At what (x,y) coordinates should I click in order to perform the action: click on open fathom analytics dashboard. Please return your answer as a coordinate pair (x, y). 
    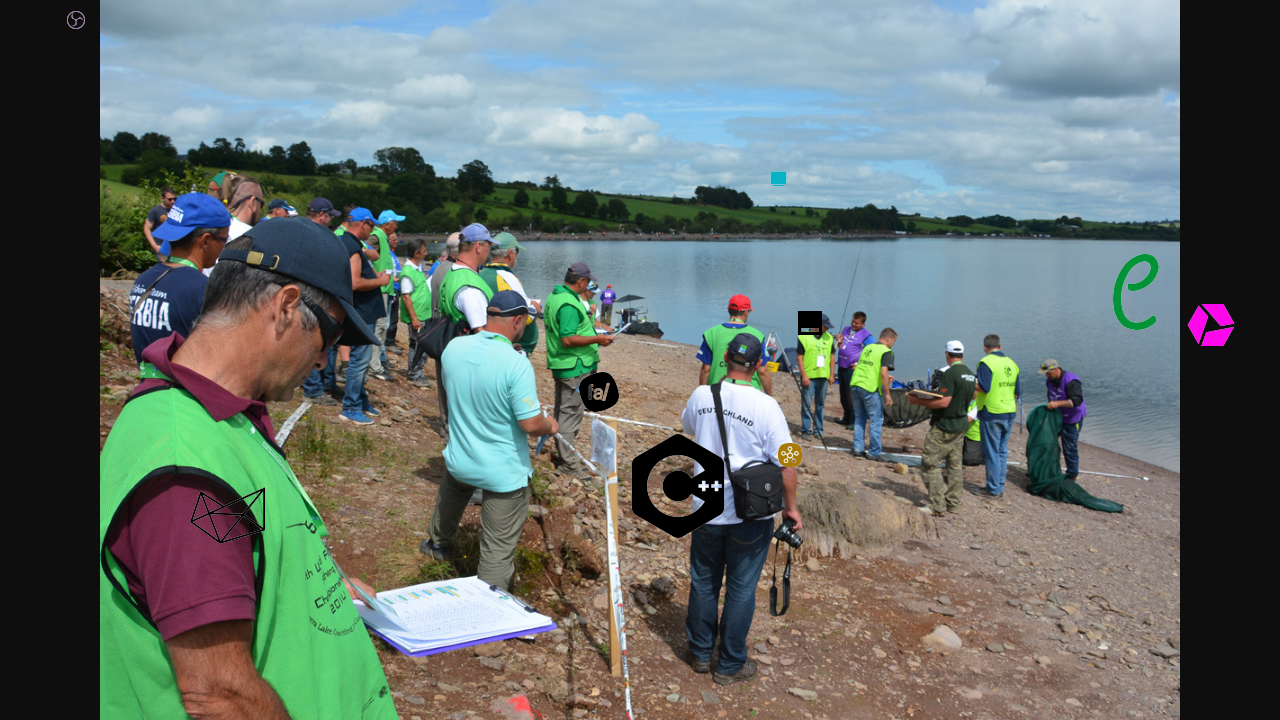
    Looking at the image, I should click on (599, 392).